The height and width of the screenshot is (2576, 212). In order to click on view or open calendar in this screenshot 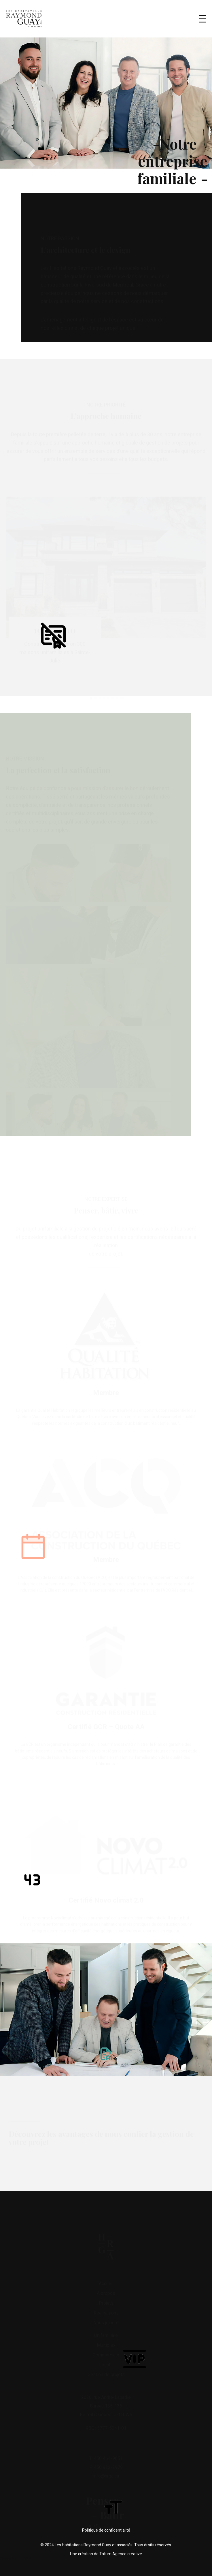, I will do `click(33, 1547)`.